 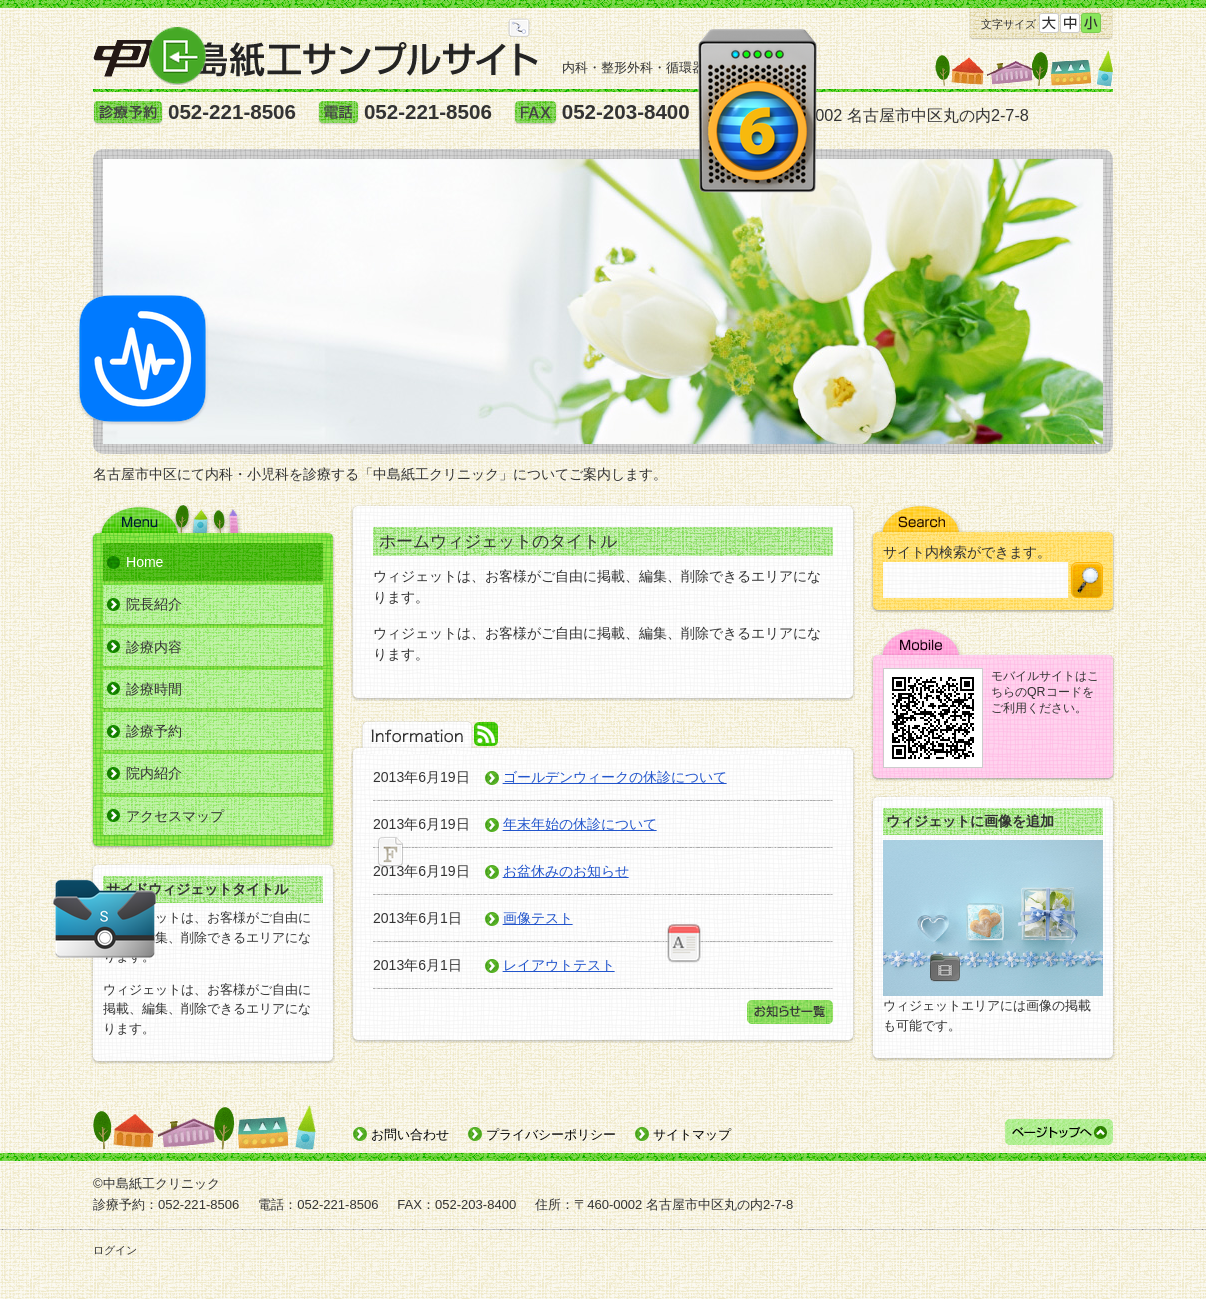 I want to click on folder for storing pokémon great ball-related files, so click(x=104, y=921).